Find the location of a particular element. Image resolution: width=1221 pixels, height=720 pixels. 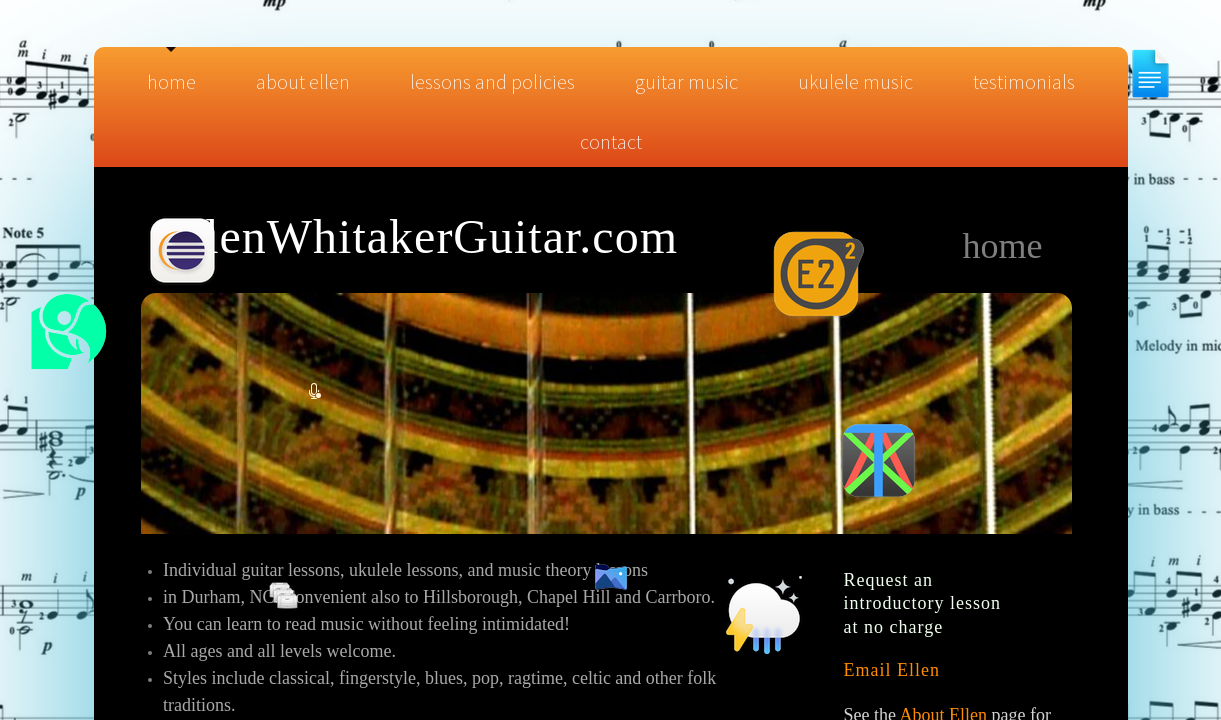

open sound recorder app is located at coordinates (314, 391).